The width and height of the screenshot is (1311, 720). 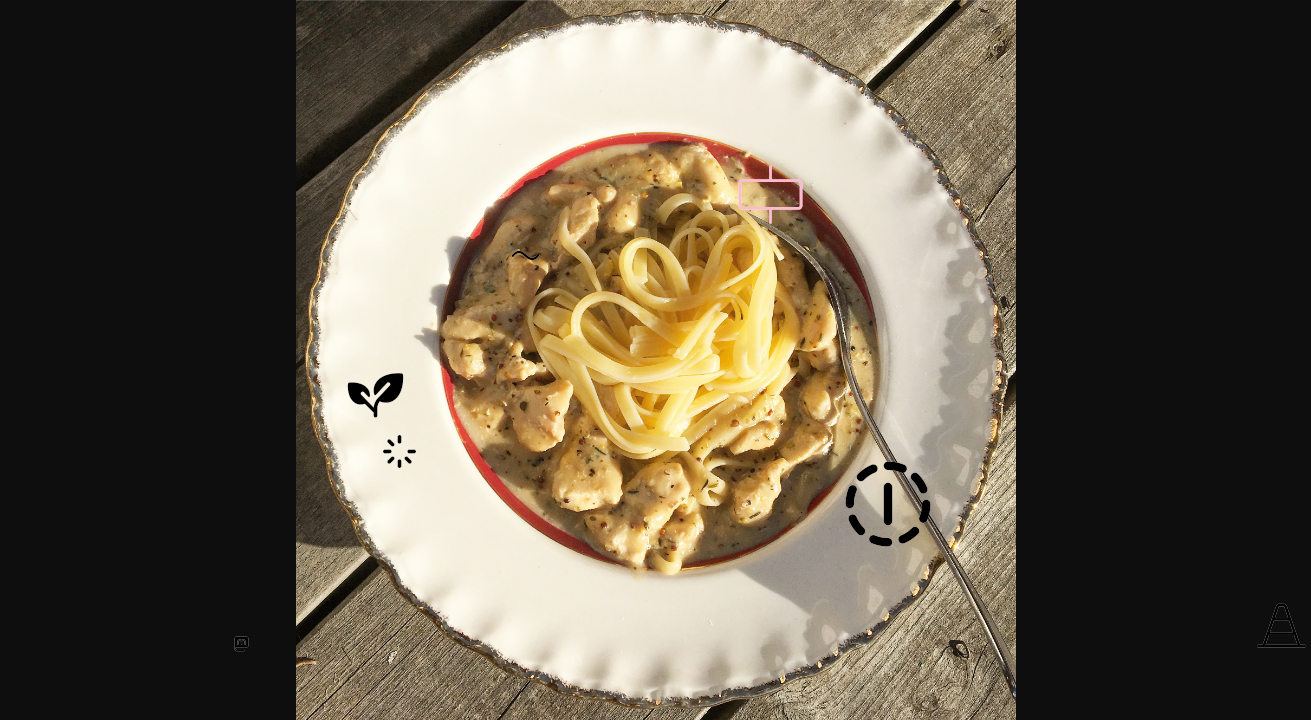 I want to click on access plant care or gardening features, so click(x=375, y=393).